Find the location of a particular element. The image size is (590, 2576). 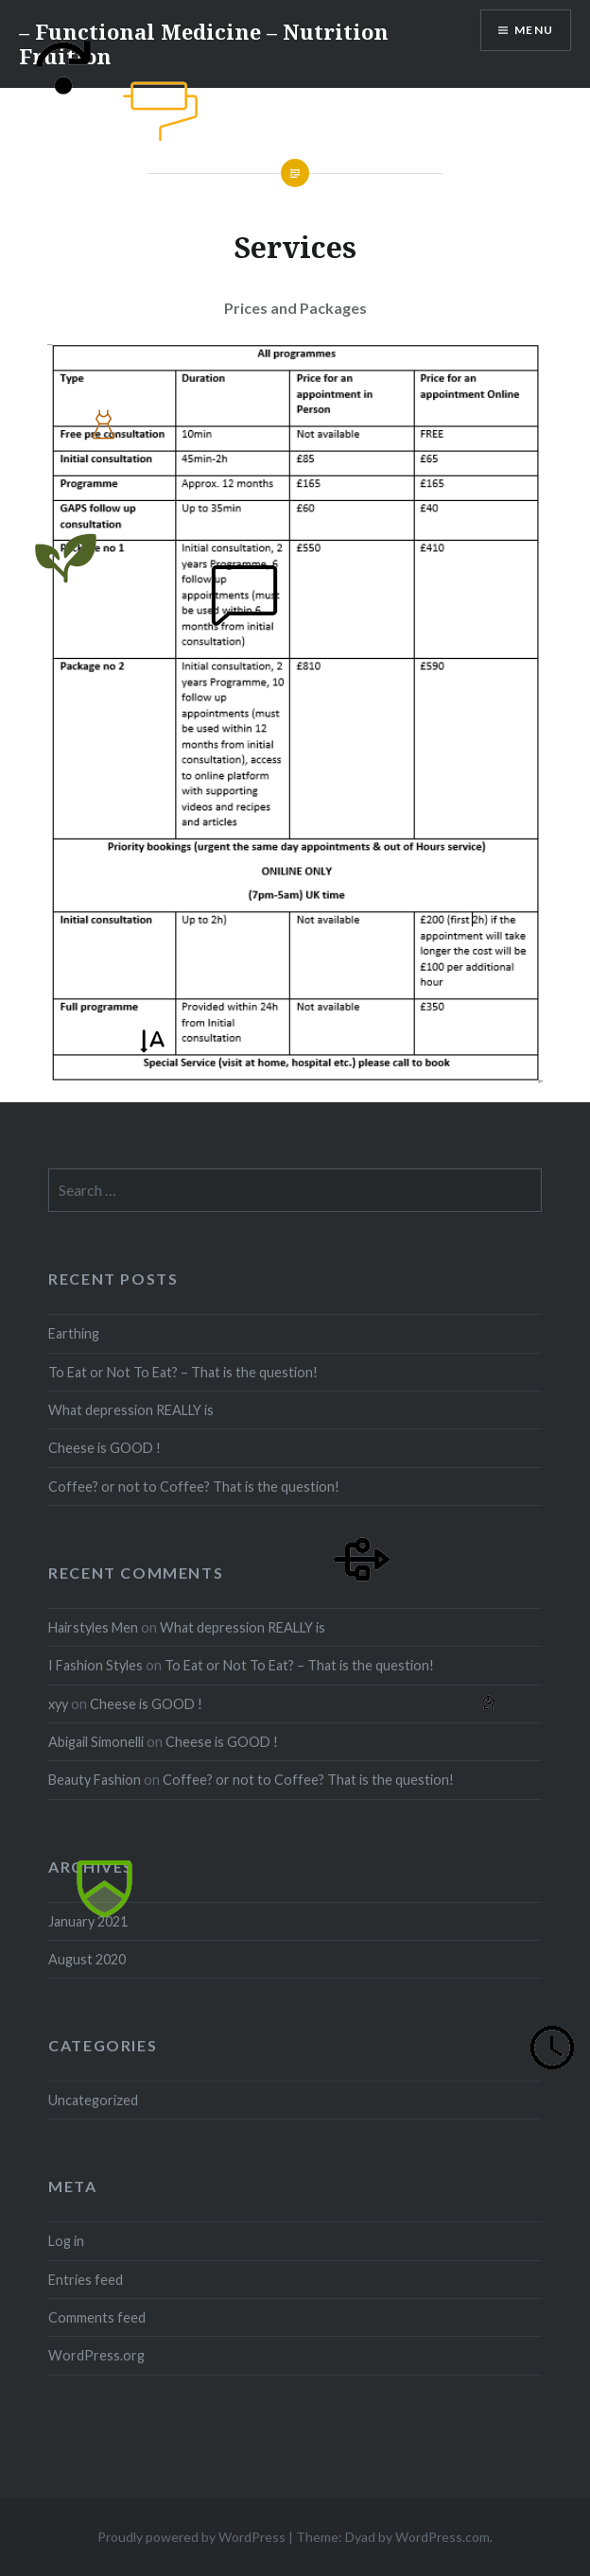

view time or clock settings is located at coordinates (552, 2048).